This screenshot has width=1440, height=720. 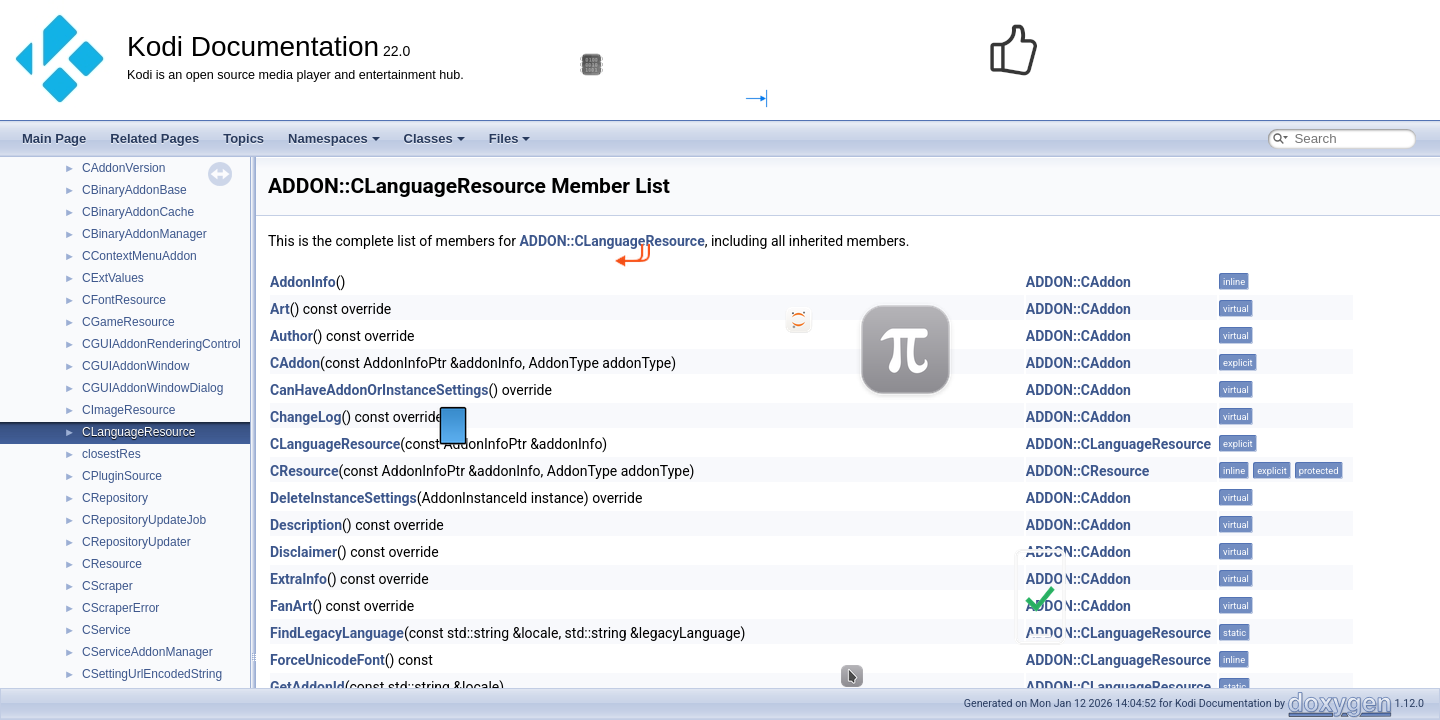 I want to click on firmware file type indicator, so click(x=591, y=64).